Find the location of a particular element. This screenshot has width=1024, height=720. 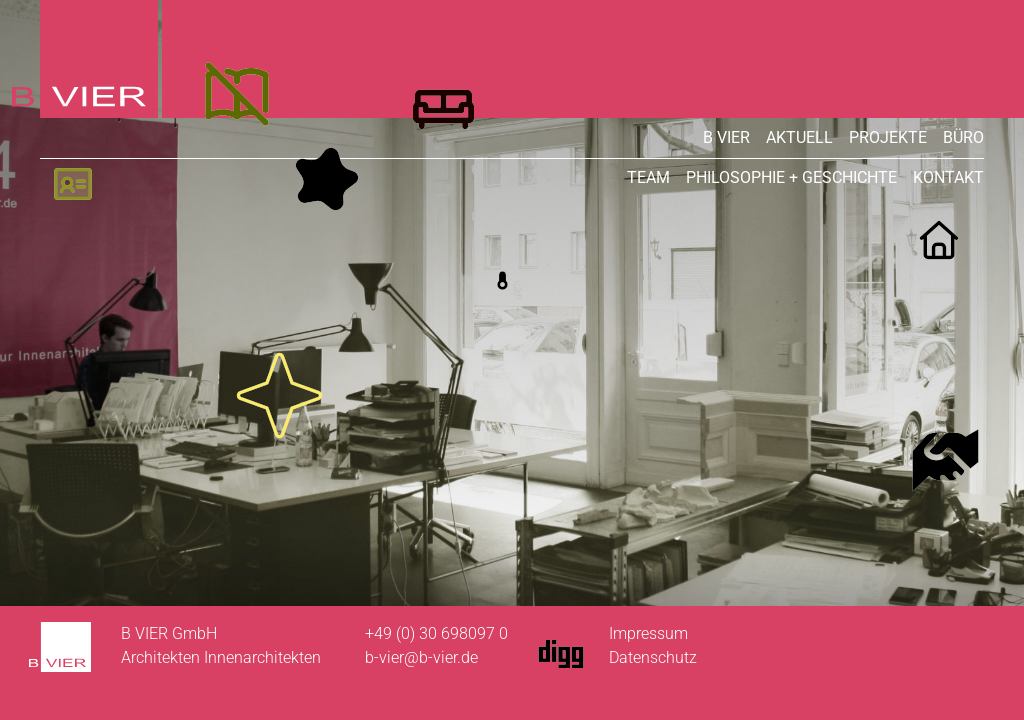

navigate to home screen is located at coordinates (939, 240).